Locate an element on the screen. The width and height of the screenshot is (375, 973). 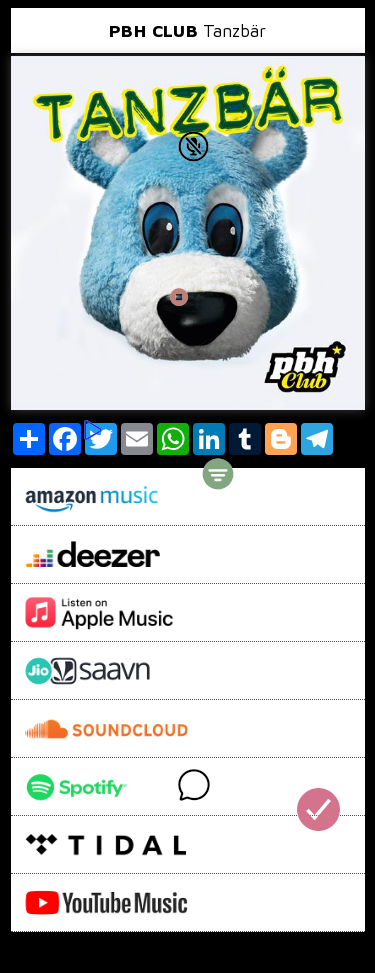
mute your microphone is located at coordinates (193, 146).